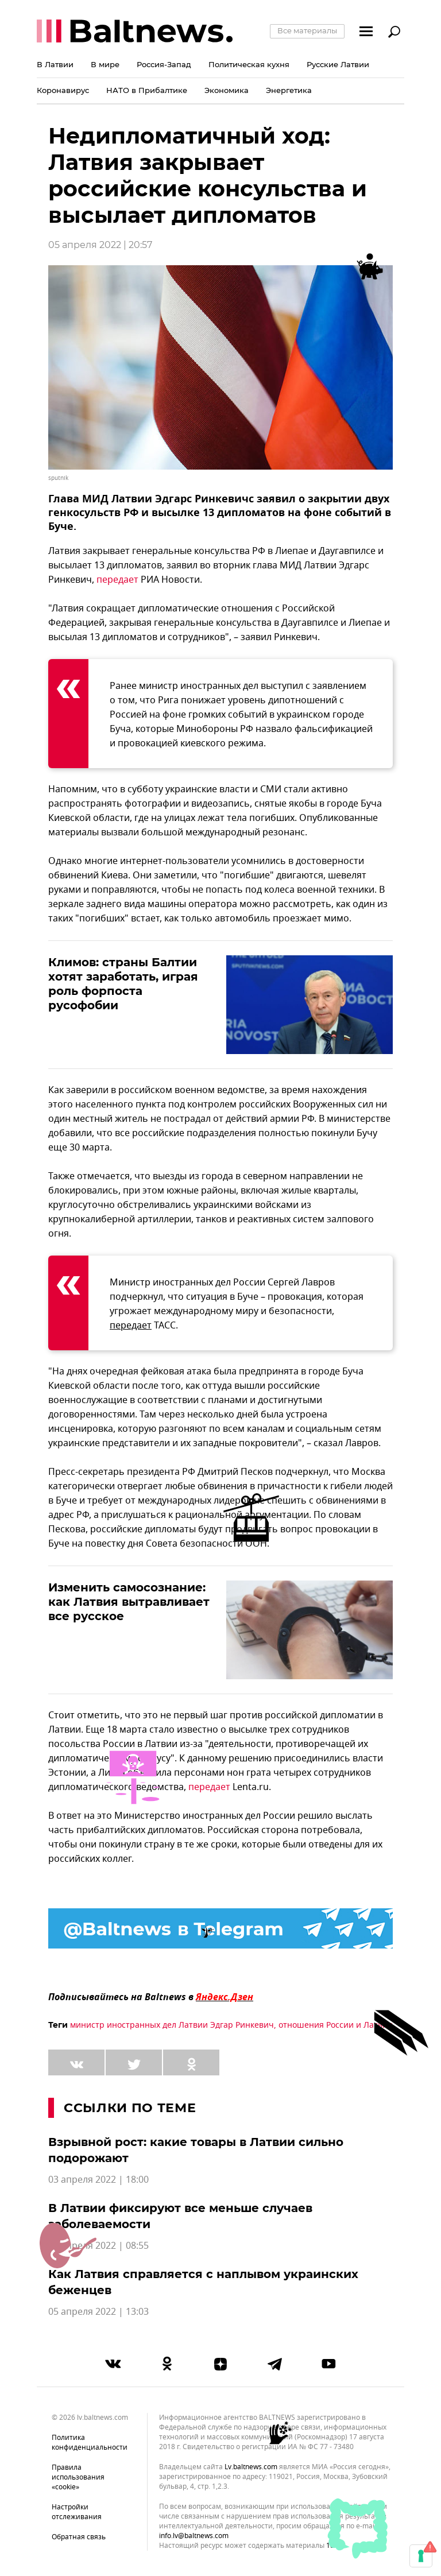  Describe the element at coordinates (133, 1777) in the screenshot. I see `indicates a hazardous or danger zone in gameplay` at that location.